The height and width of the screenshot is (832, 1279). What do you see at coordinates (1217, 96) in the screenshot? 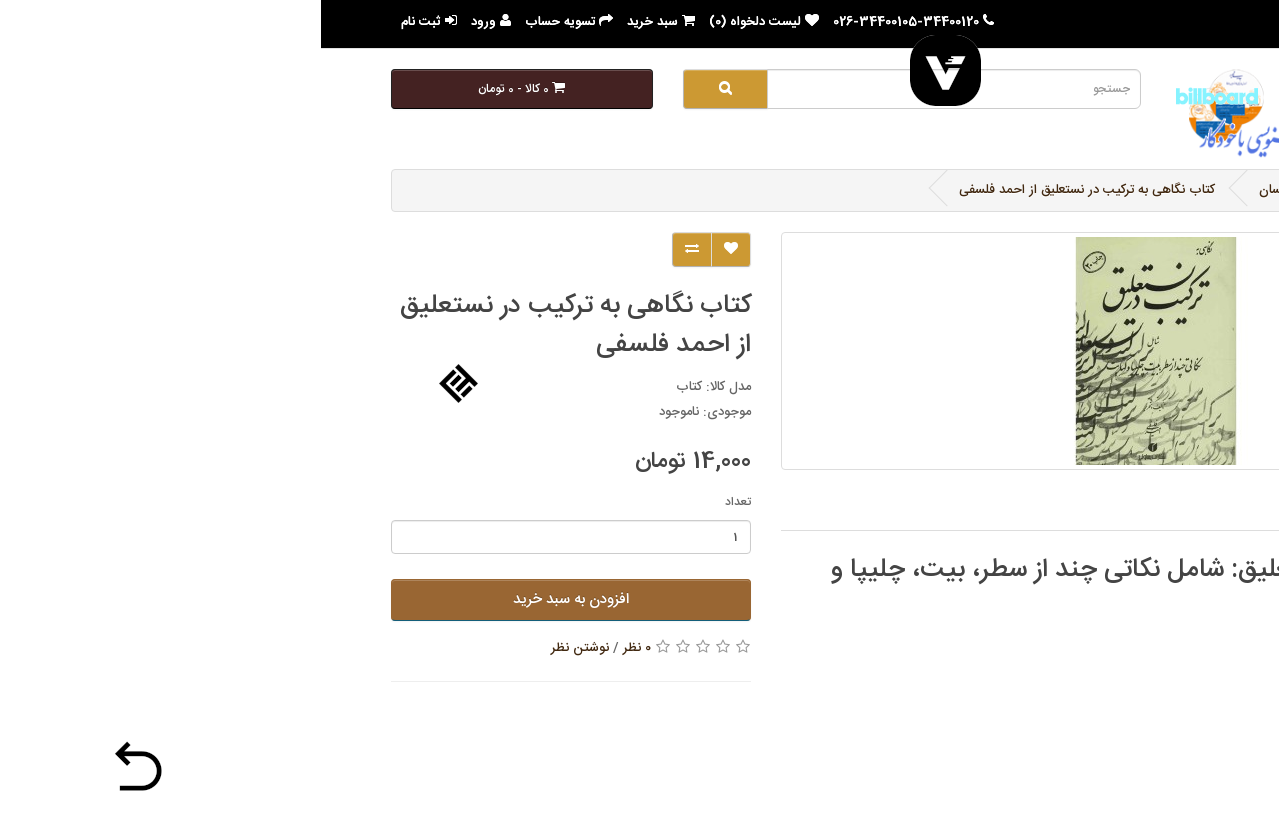
I see `Billboard music charts and news` at bounding box center [1217, 96].